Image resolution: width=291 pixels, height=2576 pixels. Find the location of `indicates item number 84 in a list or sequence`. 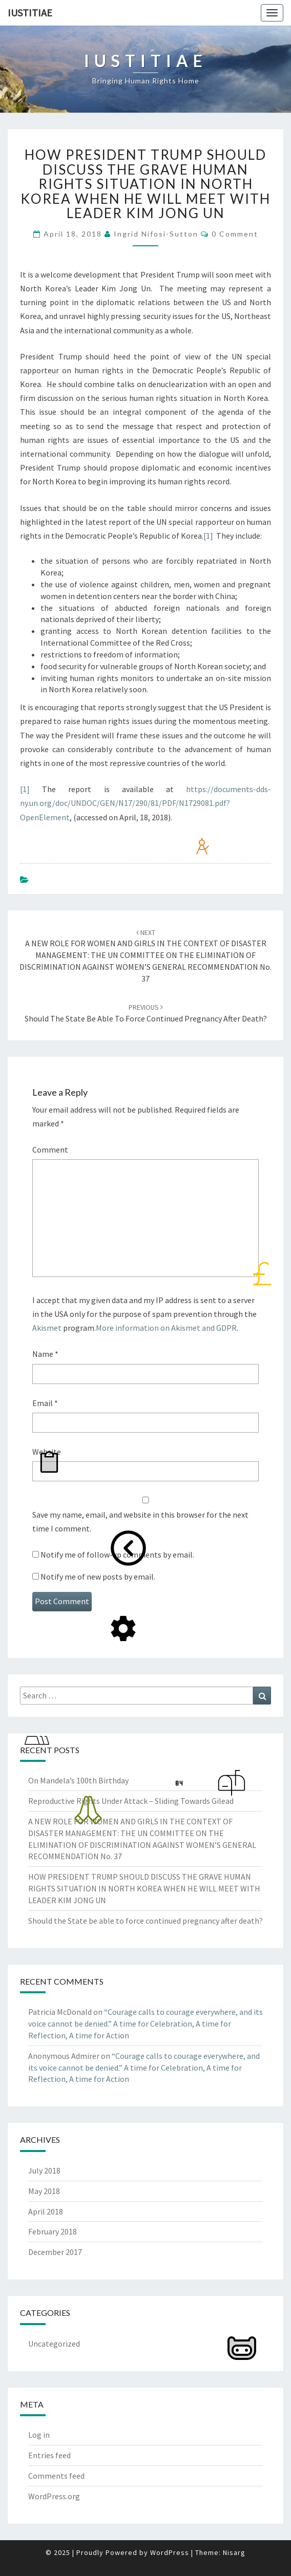

indicates item number 84 in a list or sequence is located at coordinates (179, 1783).